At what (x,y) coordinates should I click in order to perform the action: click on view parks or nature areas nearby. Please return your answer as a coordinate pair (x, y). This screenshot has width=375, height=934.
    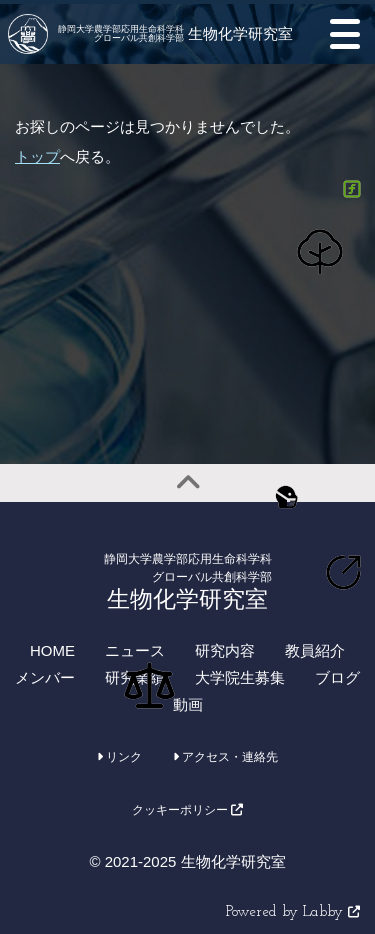
    Looking at the image, I should click on (320, 252).